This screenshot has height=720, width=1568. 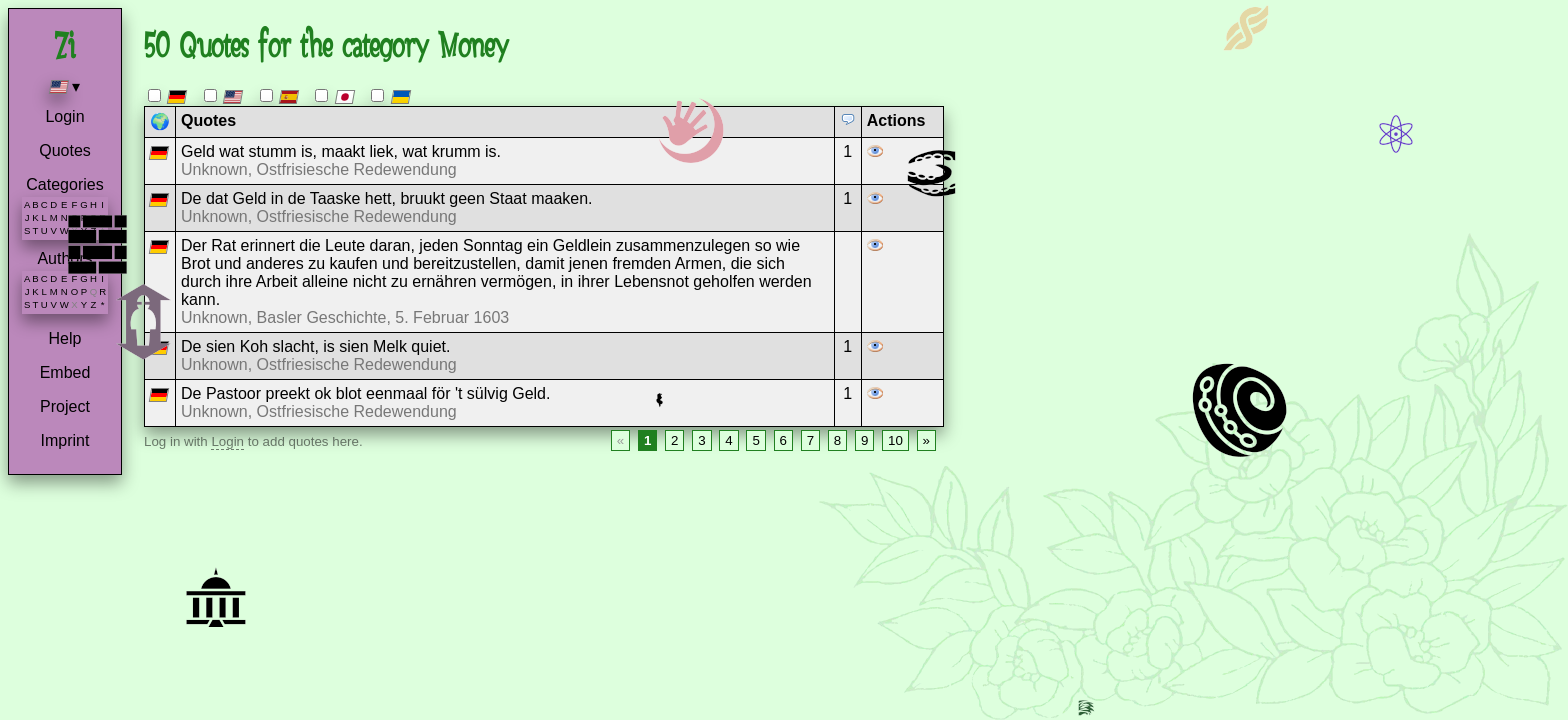 What do you see at coordinates (690, 129) in the screenshot?
I see `slap or hit action in a game` at bounding box center [690, 129].